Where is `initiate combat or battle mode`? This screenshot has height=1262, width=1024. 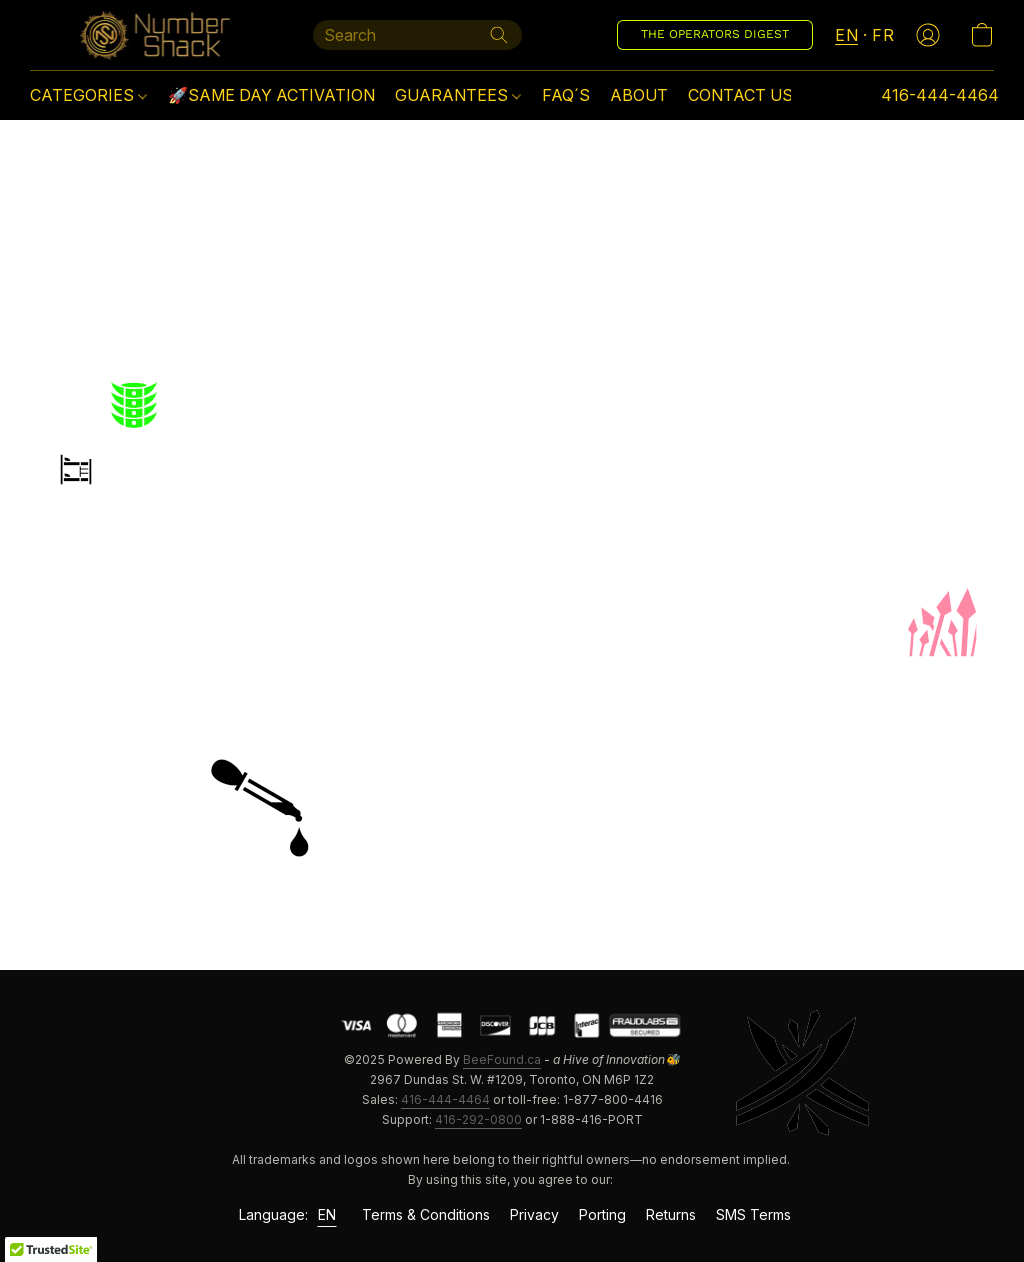
initiate combat or battle mode is located at coordinates (802, 1074).